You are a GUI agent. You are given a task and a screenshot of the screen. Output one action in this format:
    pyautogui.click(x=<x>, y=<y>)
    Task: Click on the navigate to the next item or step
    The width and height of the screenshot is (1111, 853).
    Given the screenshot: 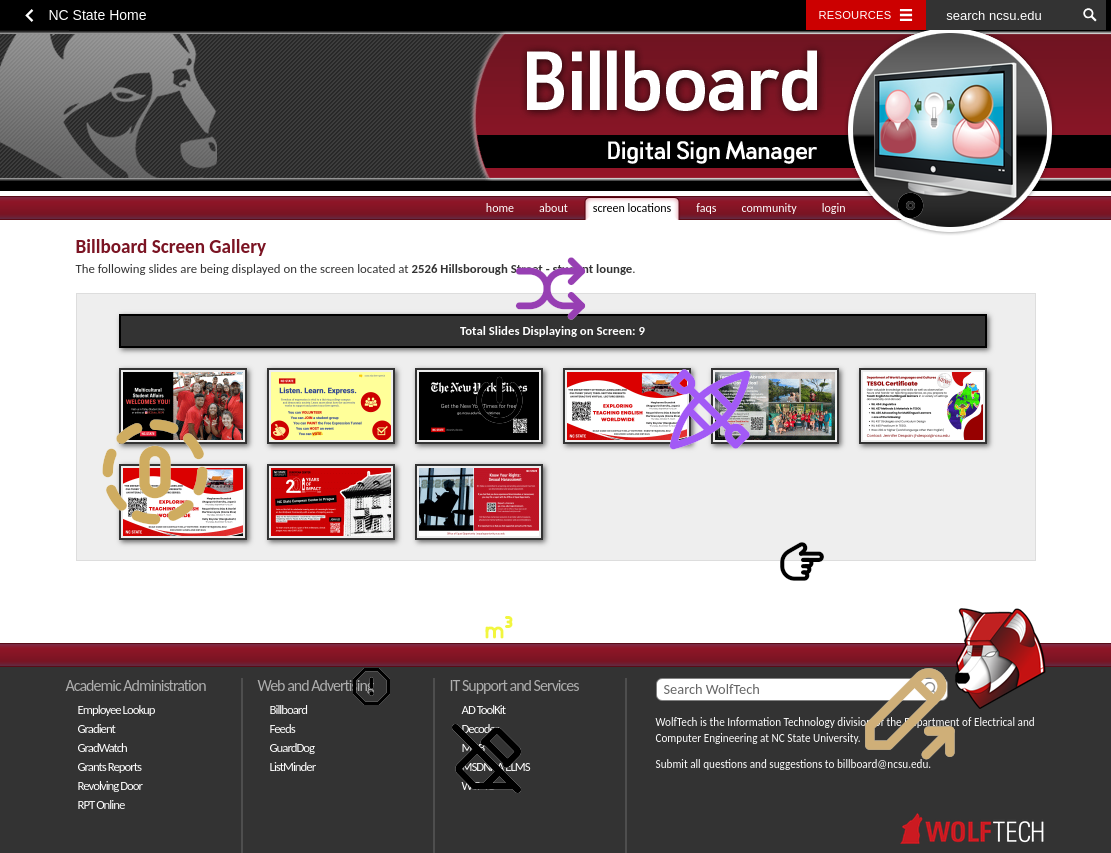 What is the action you would take?
    pyautogui.click(x=801, y=562)
    